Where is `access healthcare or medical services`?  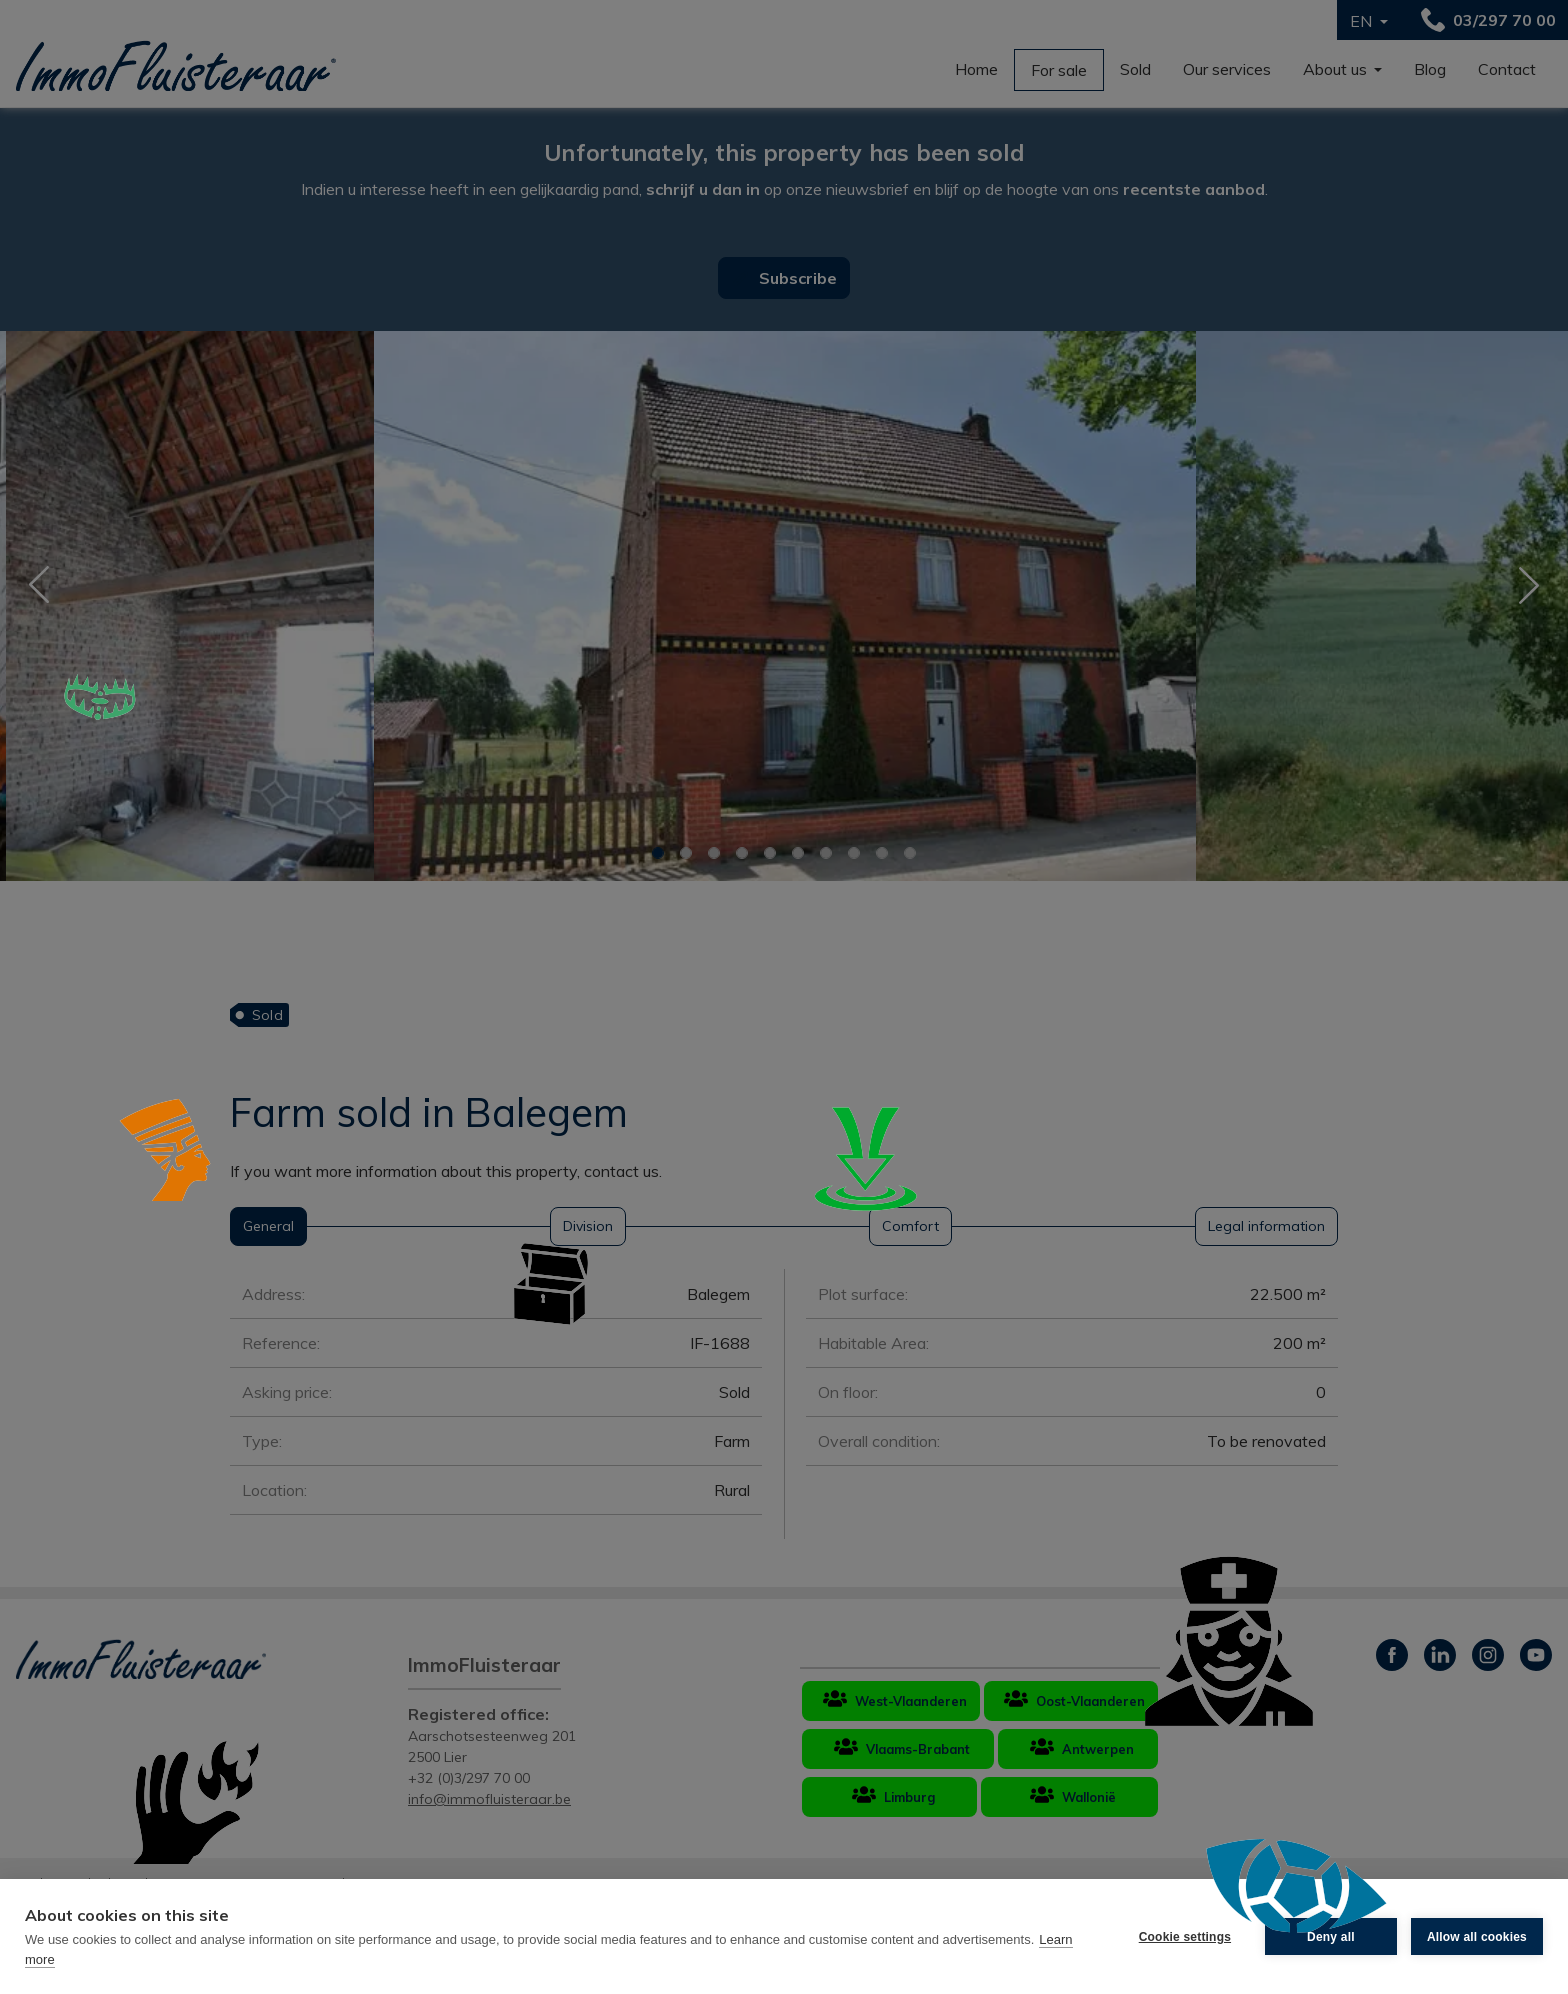 access healthcare or medical services is located at coordinates (1229, 1642).